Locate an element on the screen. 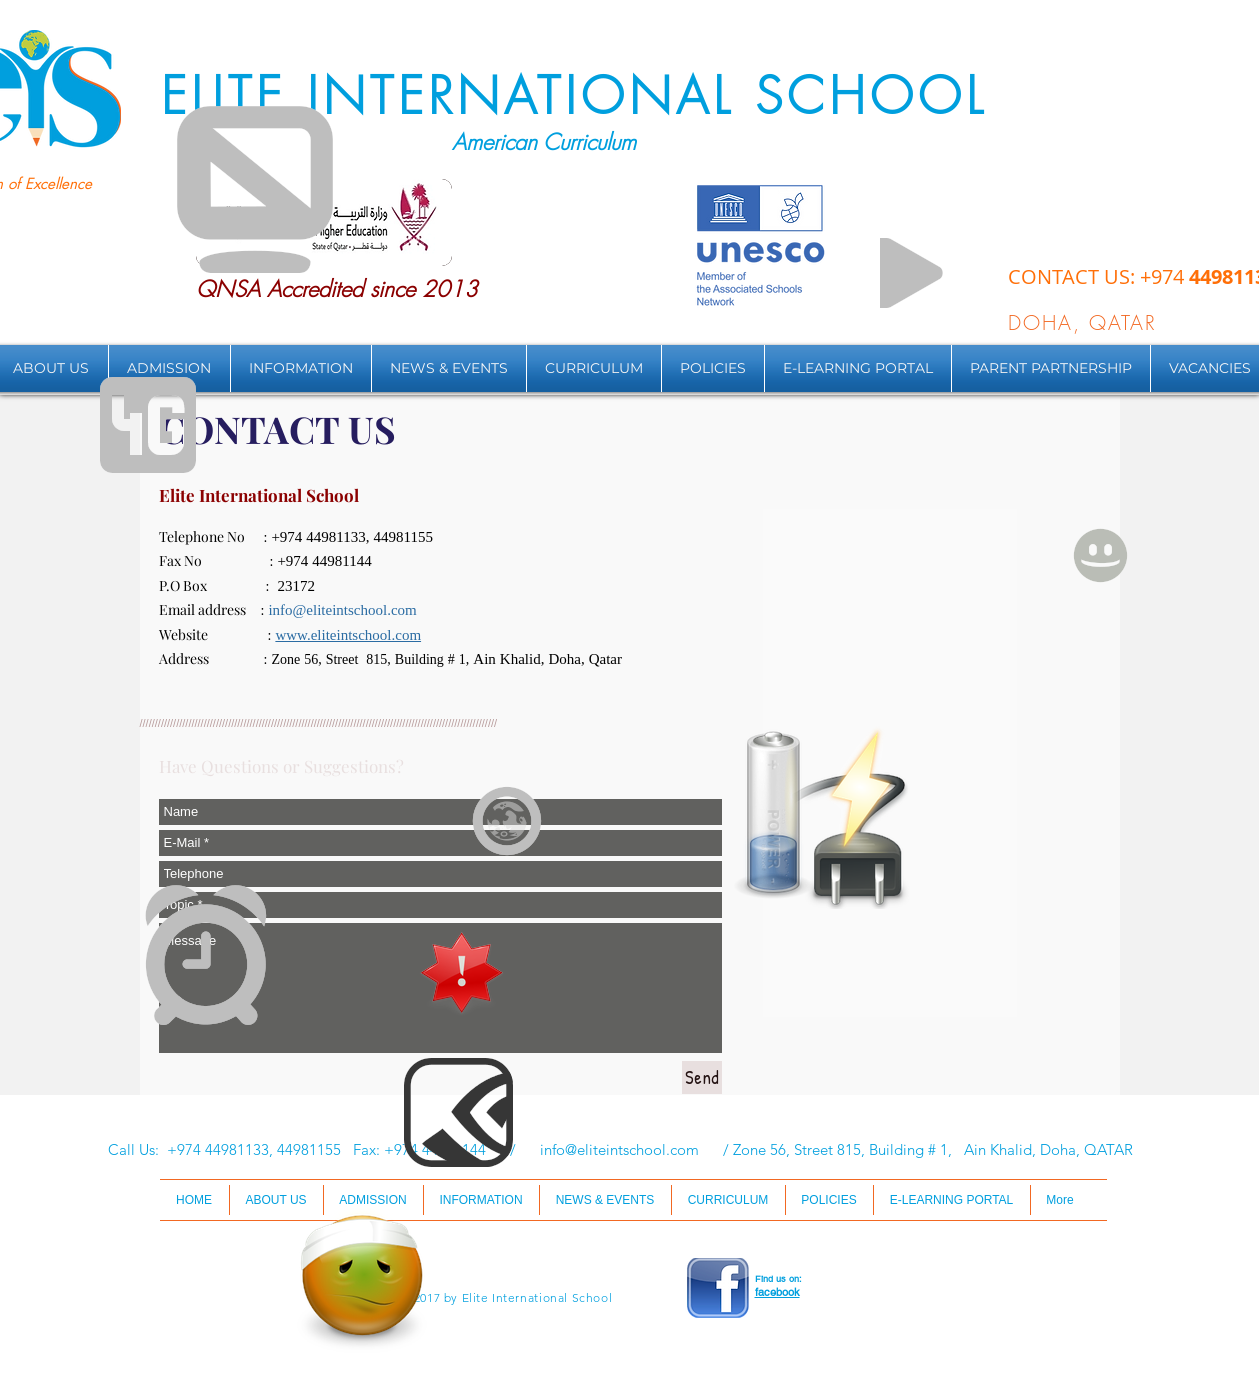 The width and height of the screenshot is (1259, 1387). indicates battery is low but currently charging is located at coordinates (817, 816).